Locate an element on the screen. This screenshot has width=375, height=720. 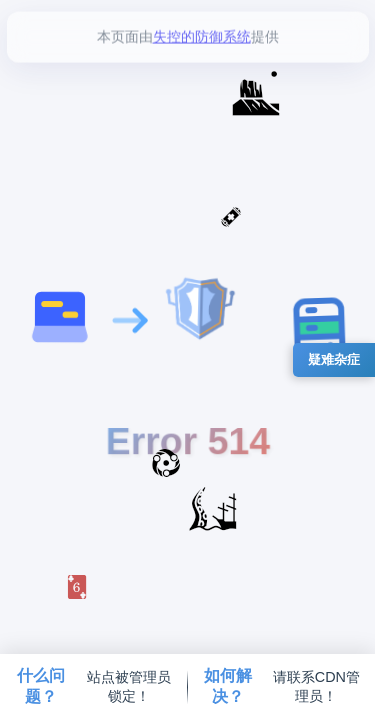
six of clubs playing card is located at coordinates (77, 587).